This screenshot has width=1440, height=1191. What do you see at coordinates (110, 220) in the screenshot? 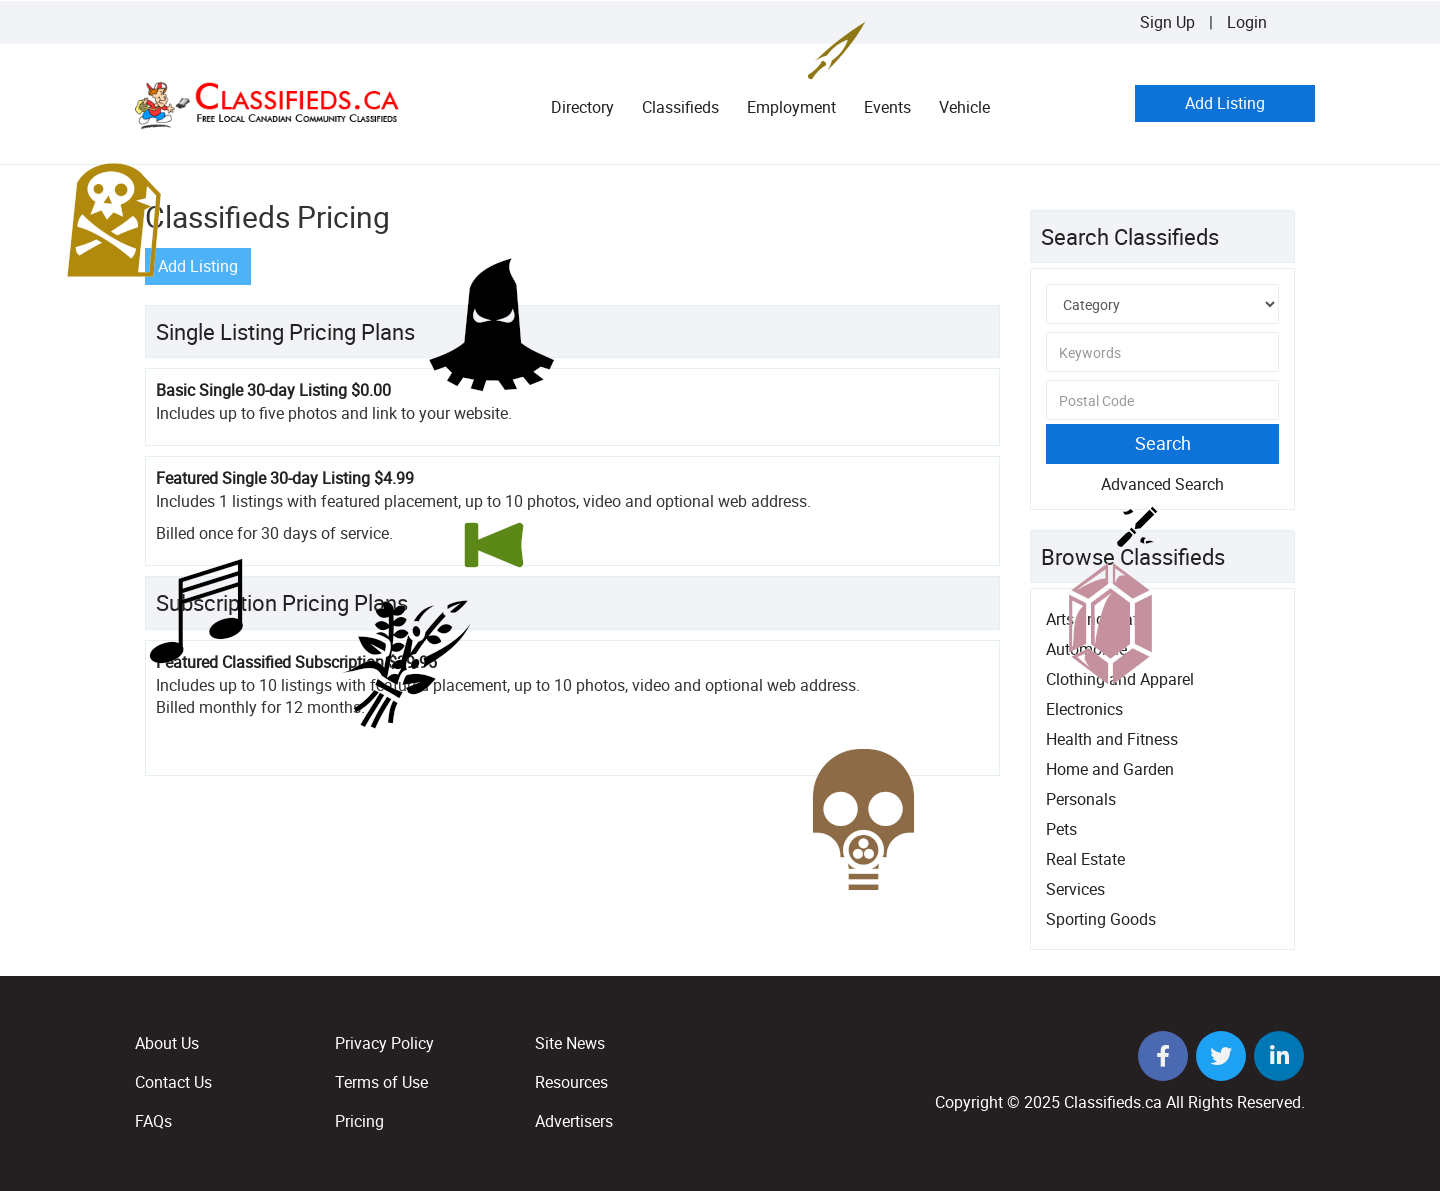
I see `indicates a defeated pirate character or game over state` at bounding box center [110, 220].